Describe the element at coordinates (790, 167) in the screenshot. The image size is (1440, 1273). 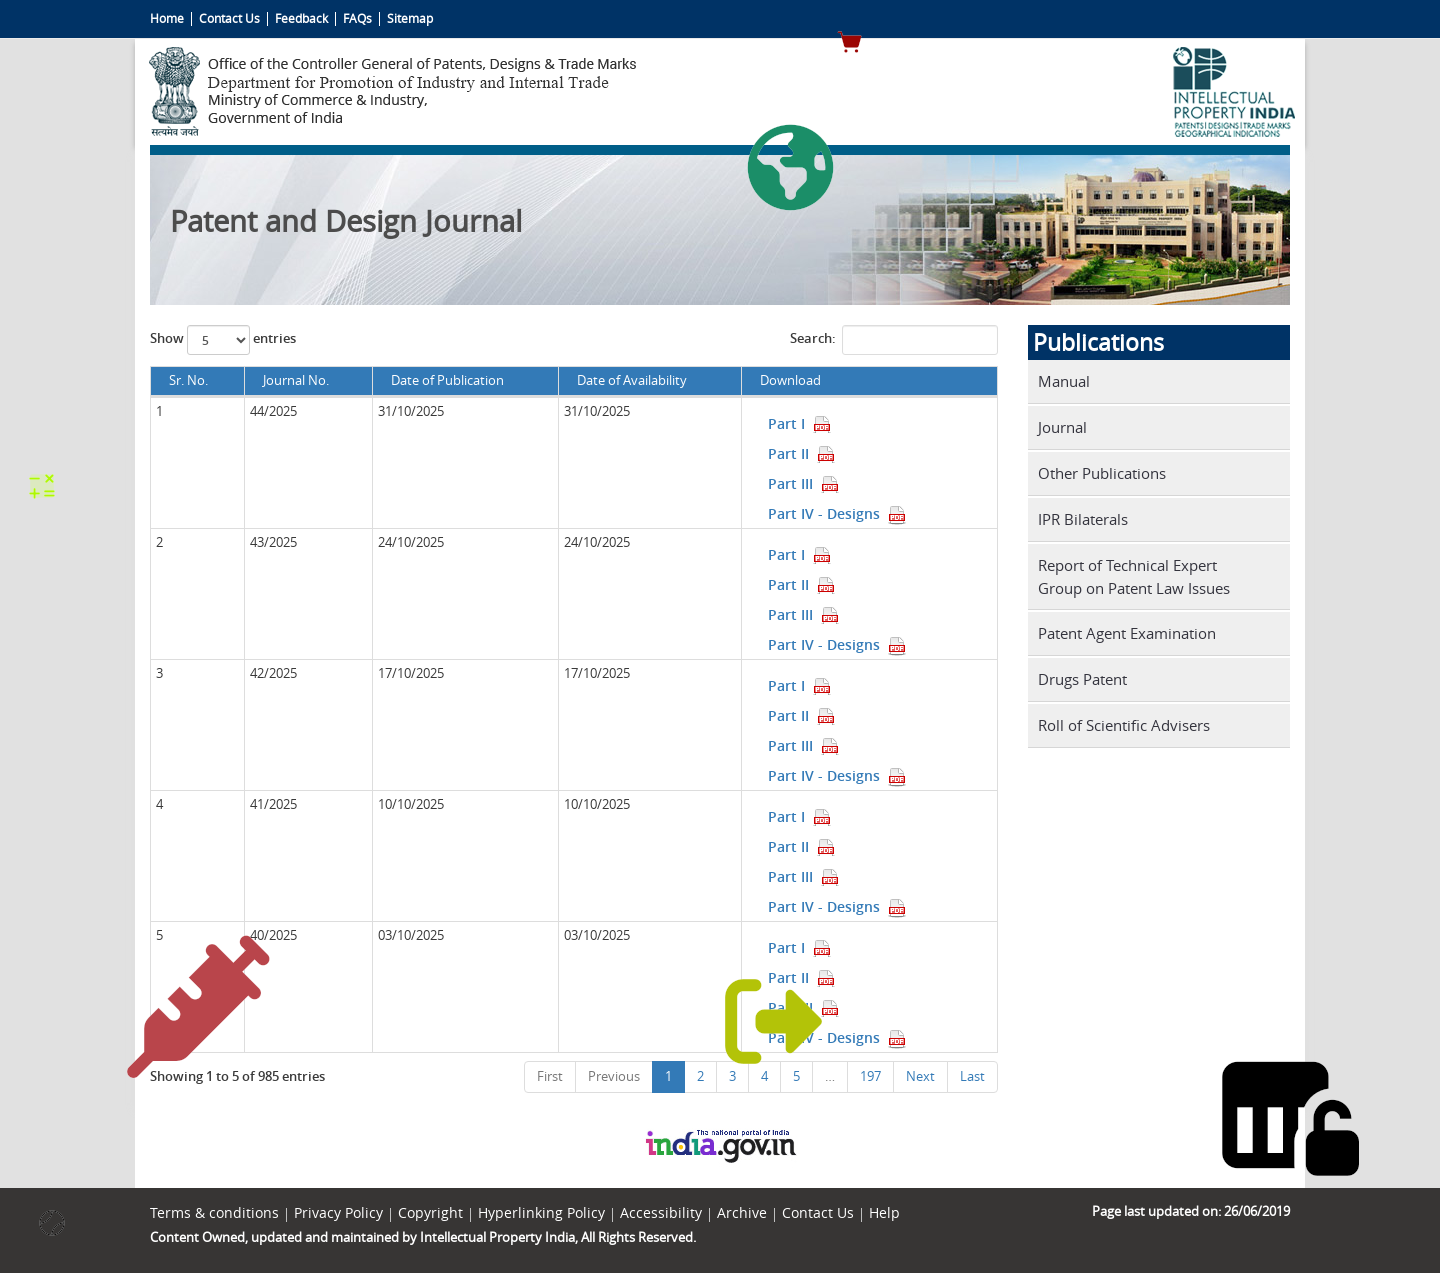
I see `switch to global or worldwide view` at that location.